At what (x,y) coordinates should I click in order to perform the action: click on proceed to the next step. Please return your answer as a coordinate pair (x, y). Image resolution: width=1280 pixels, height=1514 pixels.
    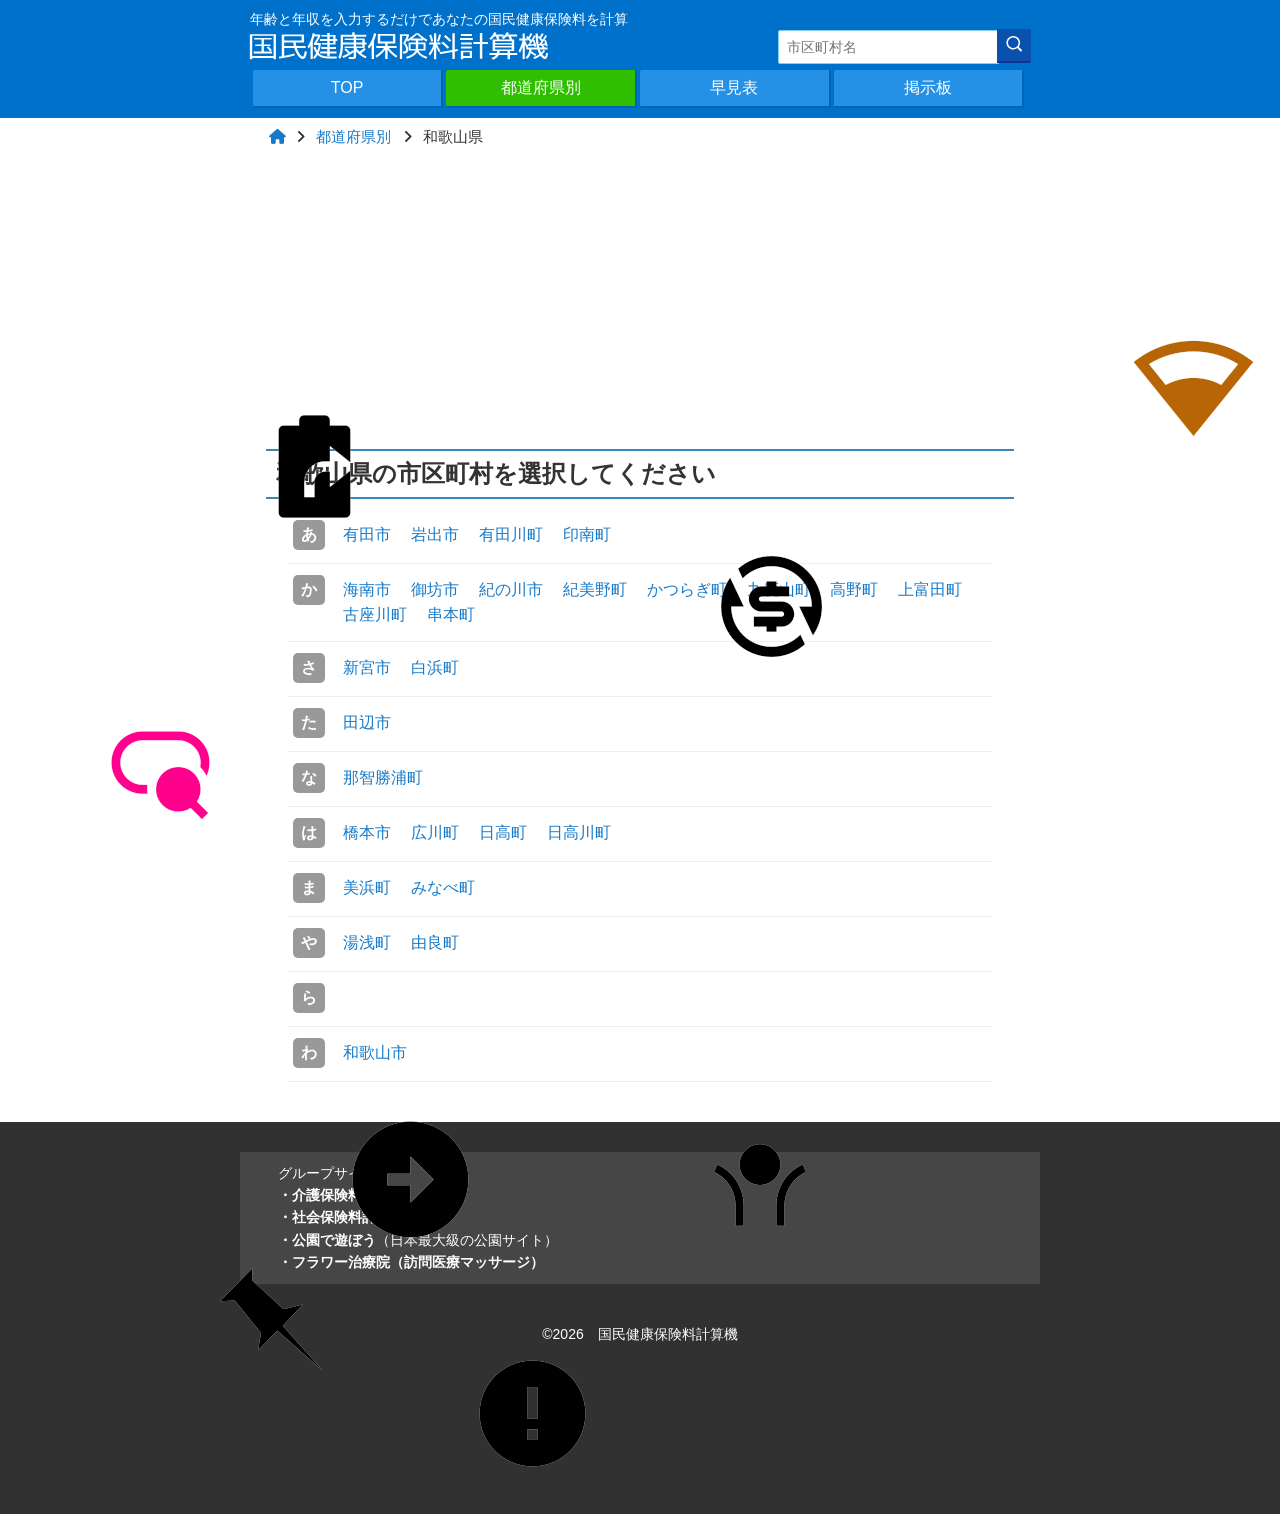
    Looking at the image, I should click on (410, 1179).